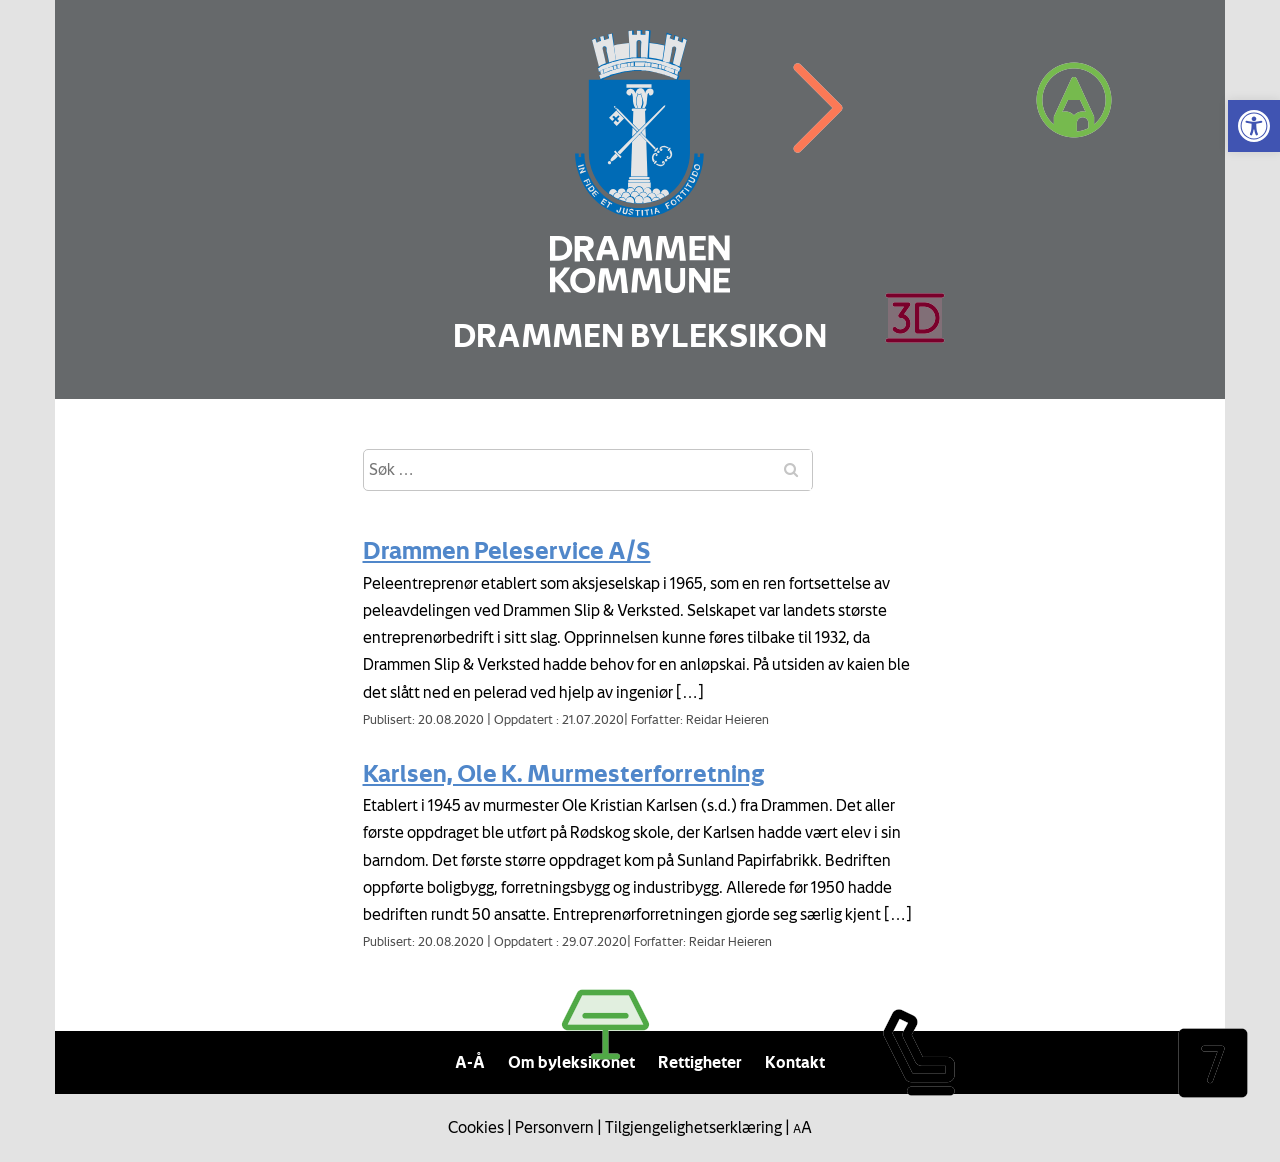 The width and height of the screenshot is (1280, 1162). What do you see at coordinates (818, 108) in the screenshot?
I see `navigate to the next item or page` at bounding box center [818, 108].